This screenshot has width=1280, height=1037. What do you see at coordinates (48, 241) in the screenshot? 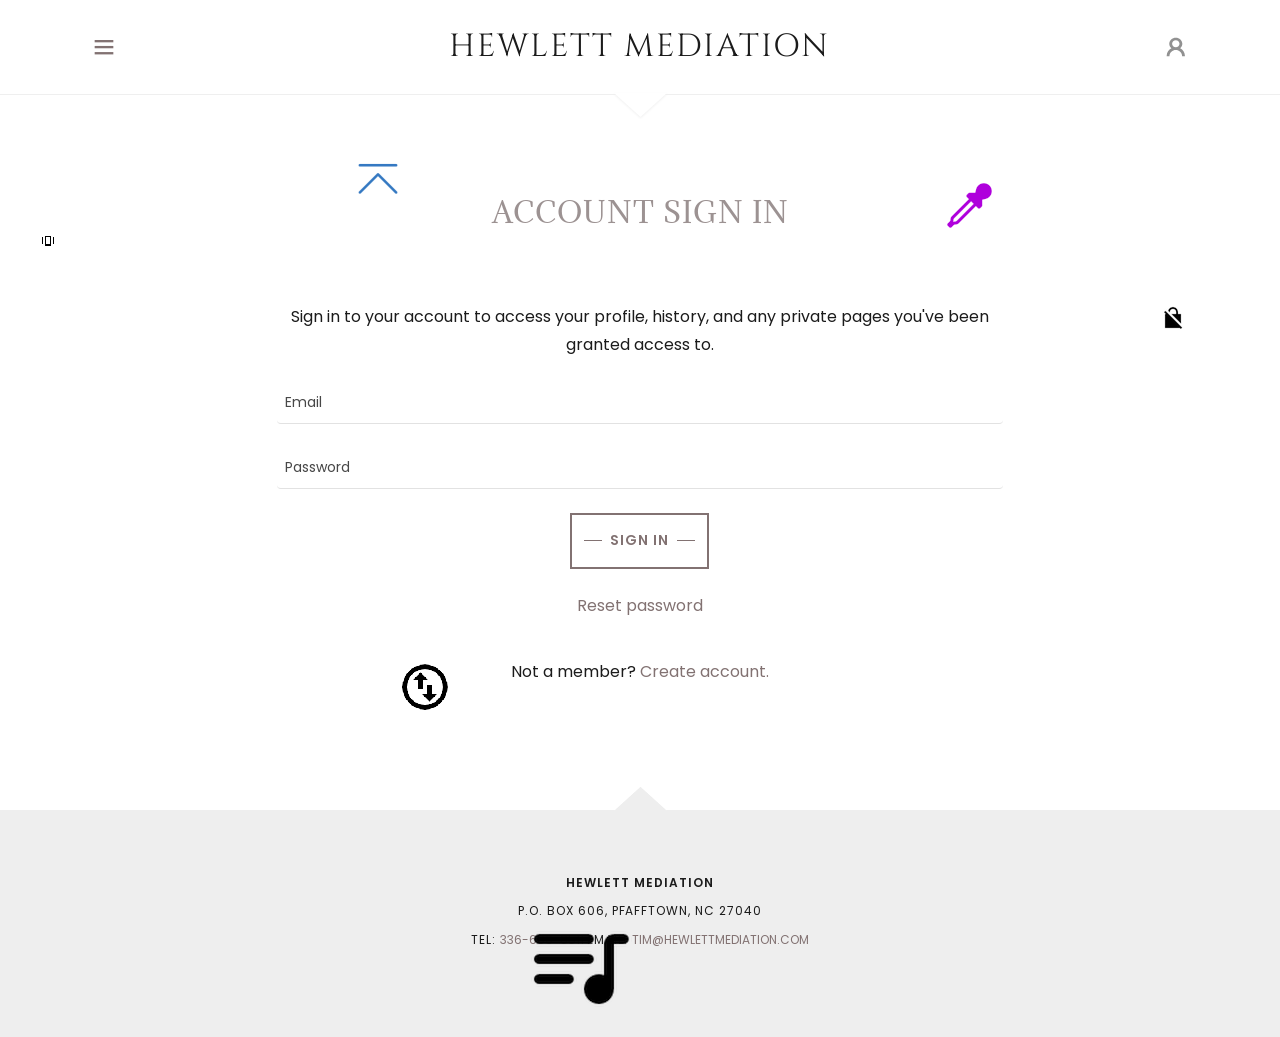
I see `view stories or card-based content` at bounding box center [48, 241].